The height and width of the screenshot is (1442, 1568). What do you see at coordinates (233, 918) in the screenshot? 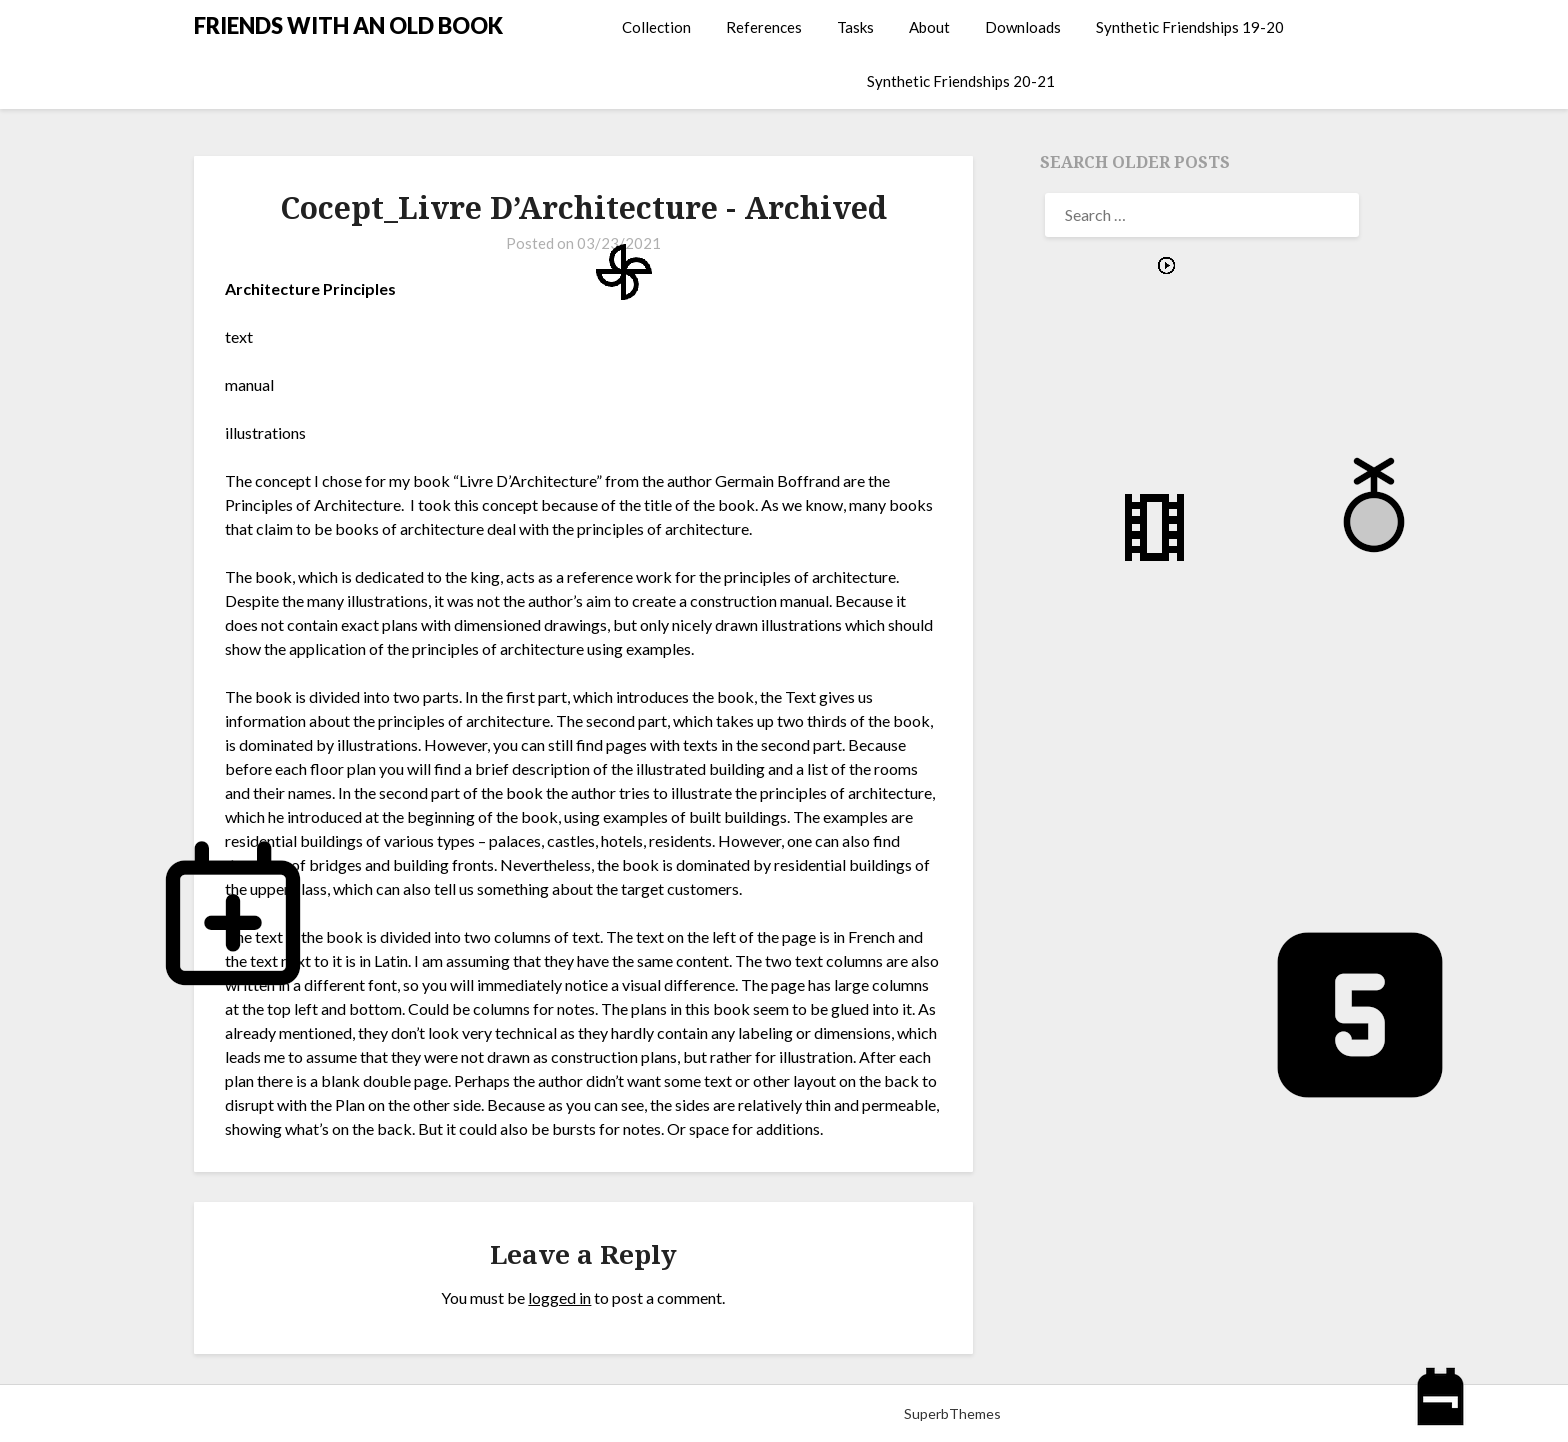
I see `add a new calendar event` at bounding box center [233, 918].